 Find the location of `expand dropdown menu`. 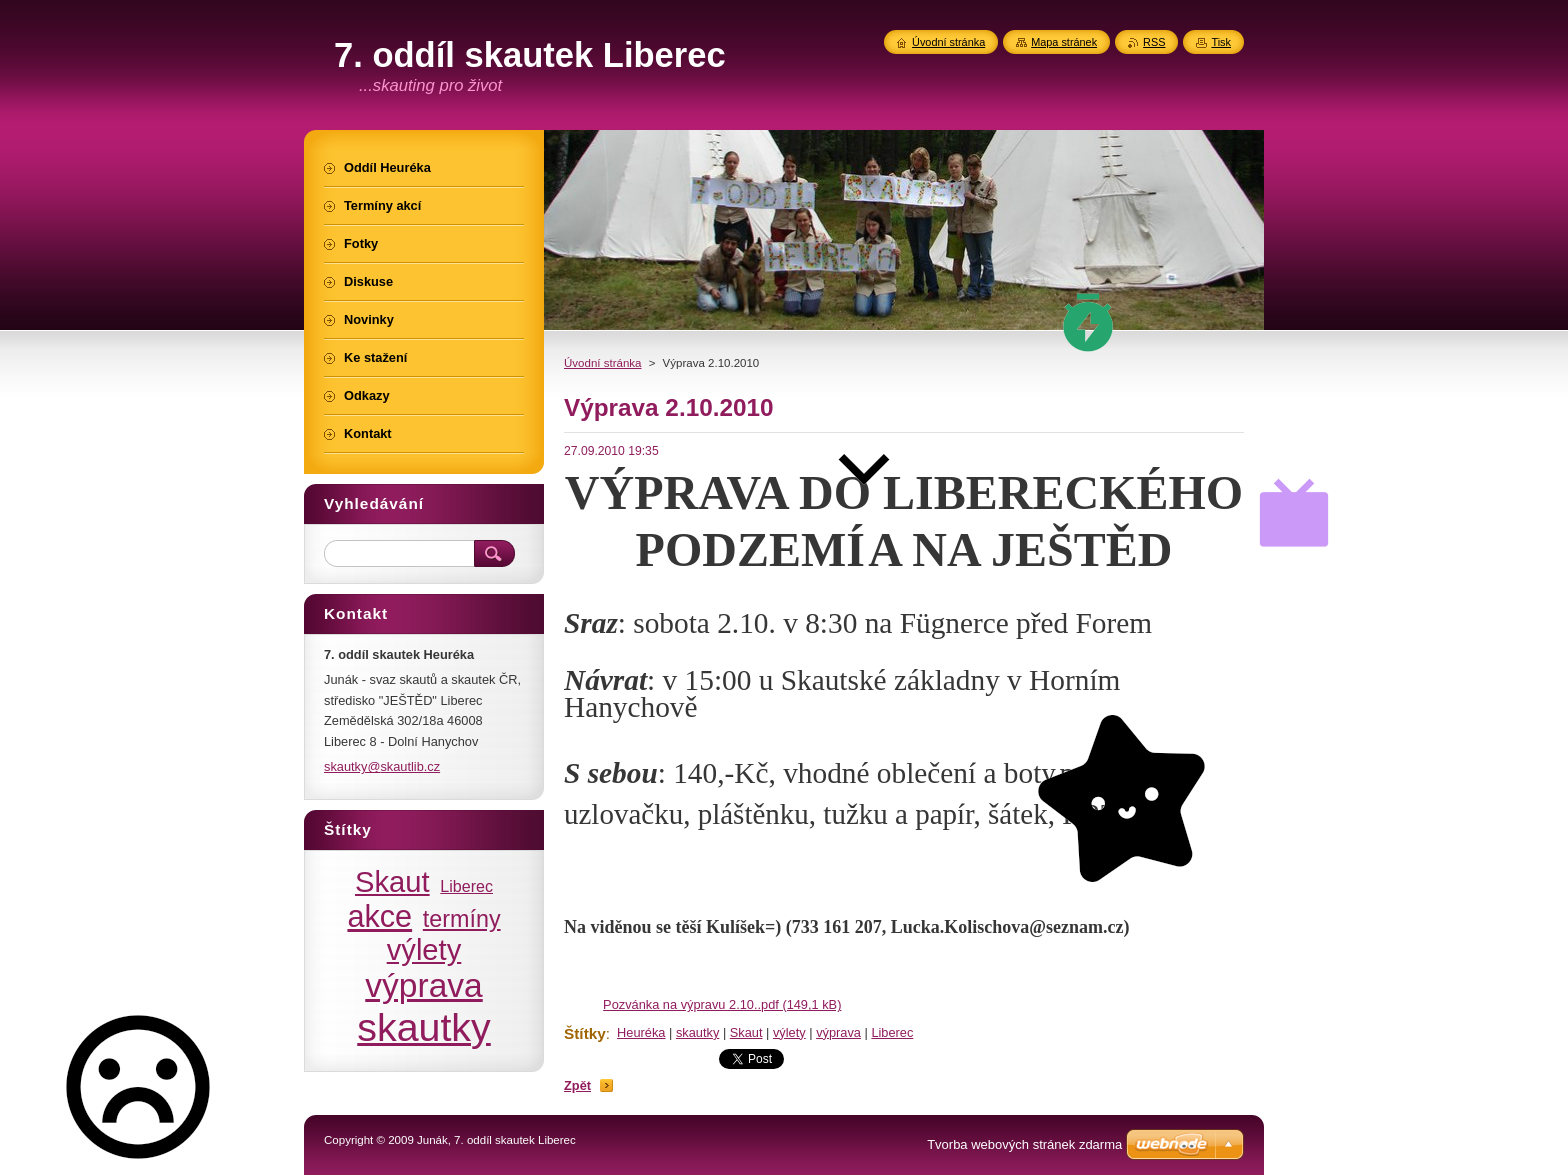

expand dropdown menu is located at coordinates (864, 469).